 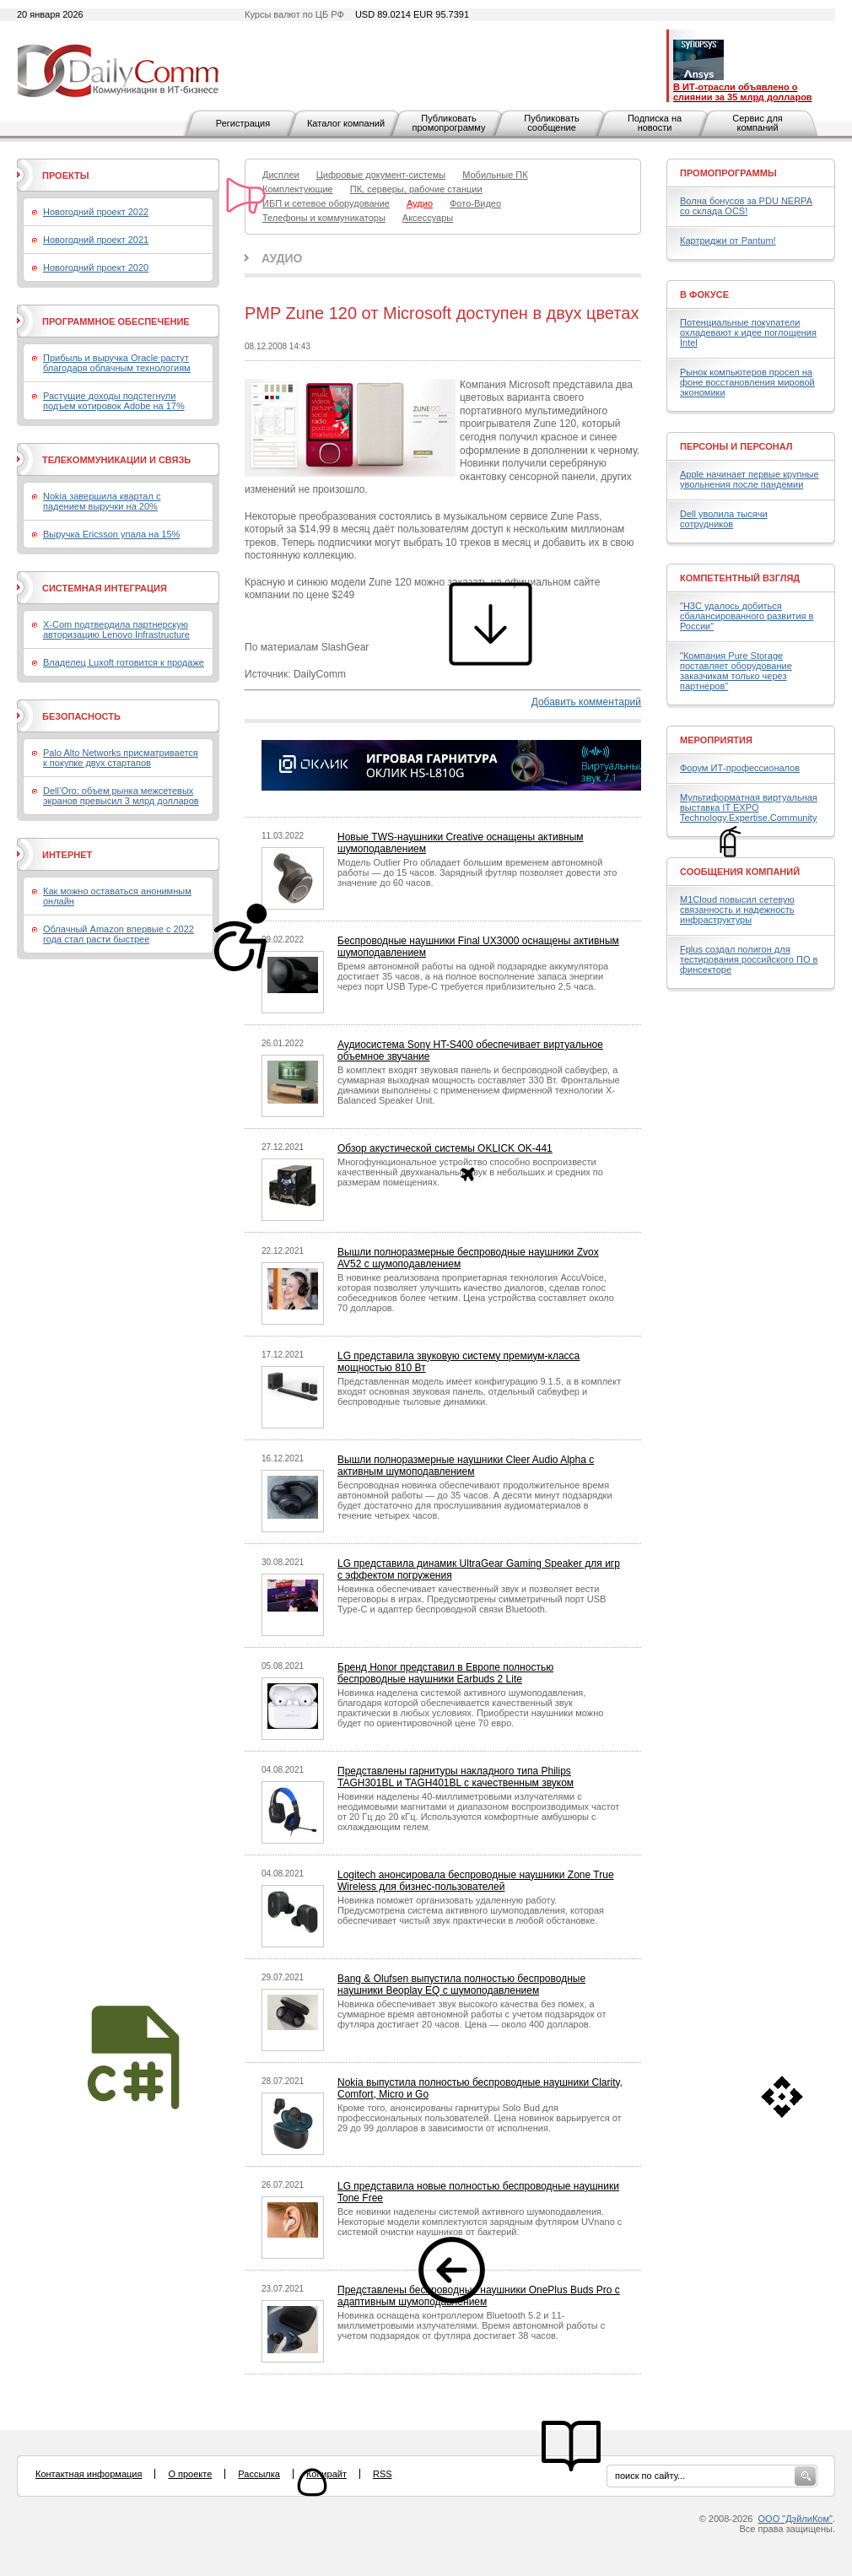 What do you see at coordinates (312, 2481) in the screenshot?
I see `represents an abstract shape or freeform object` at bounding box center [312, 2481].